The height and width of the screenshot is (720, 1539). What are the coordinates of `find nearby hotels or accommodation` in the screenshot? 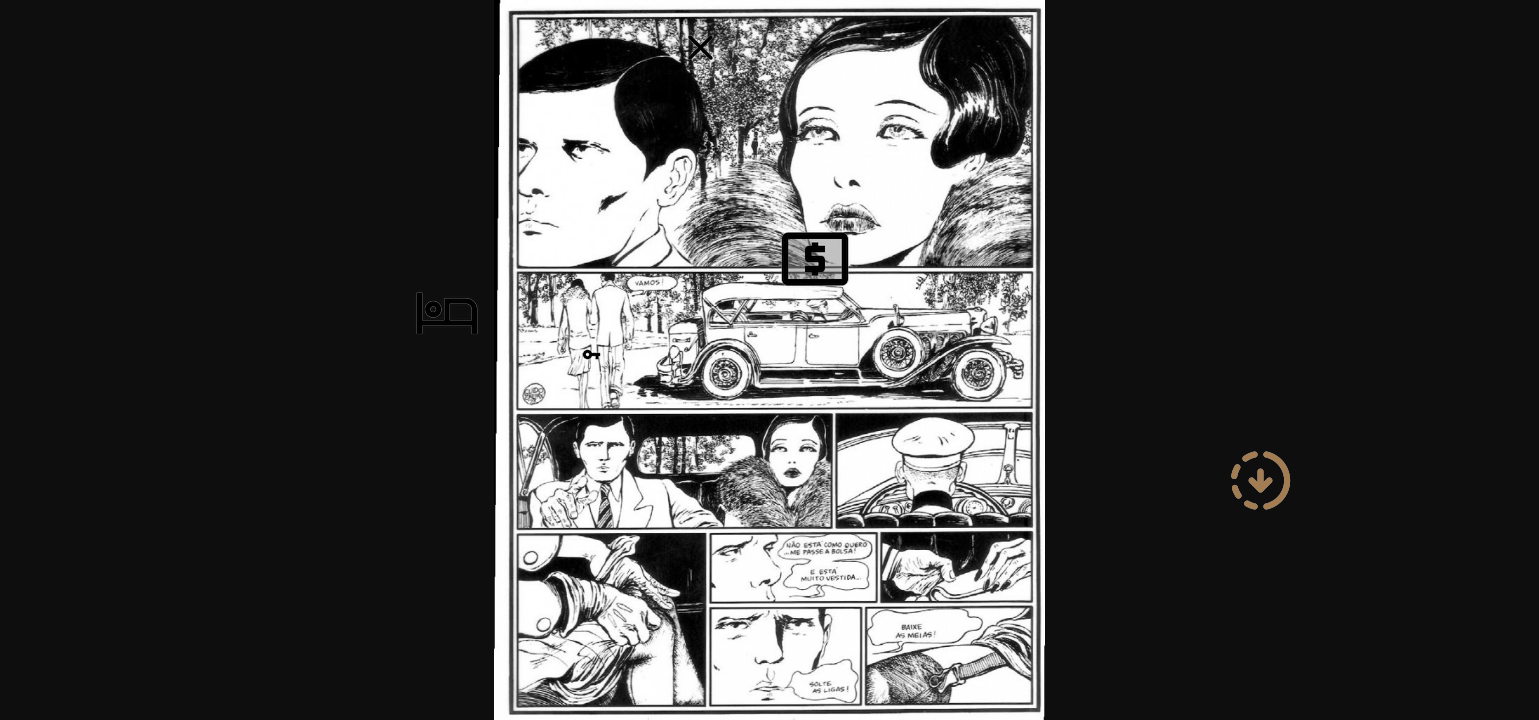 It's located at (447, 312).